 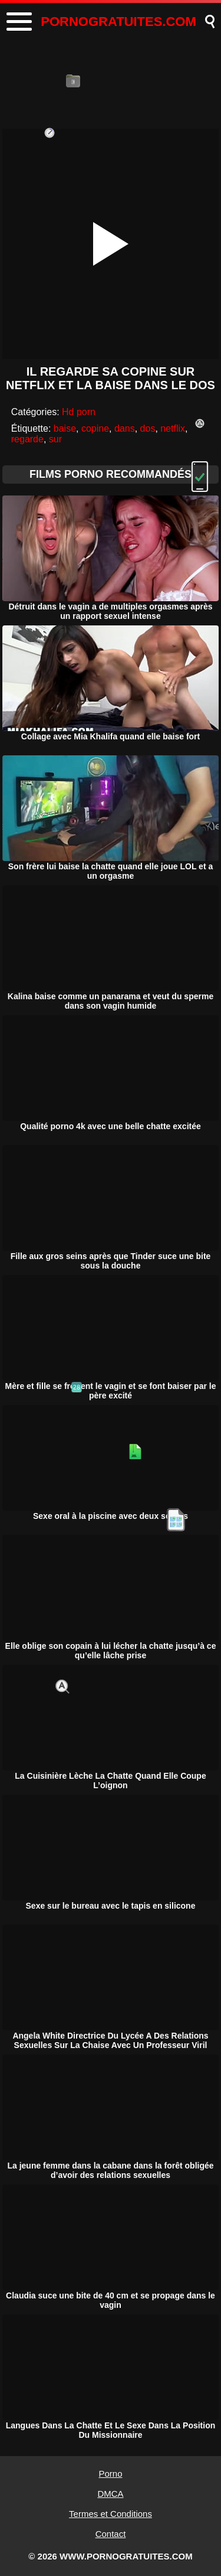 I want to click on open the software update manager, so click(x=200, y=423).